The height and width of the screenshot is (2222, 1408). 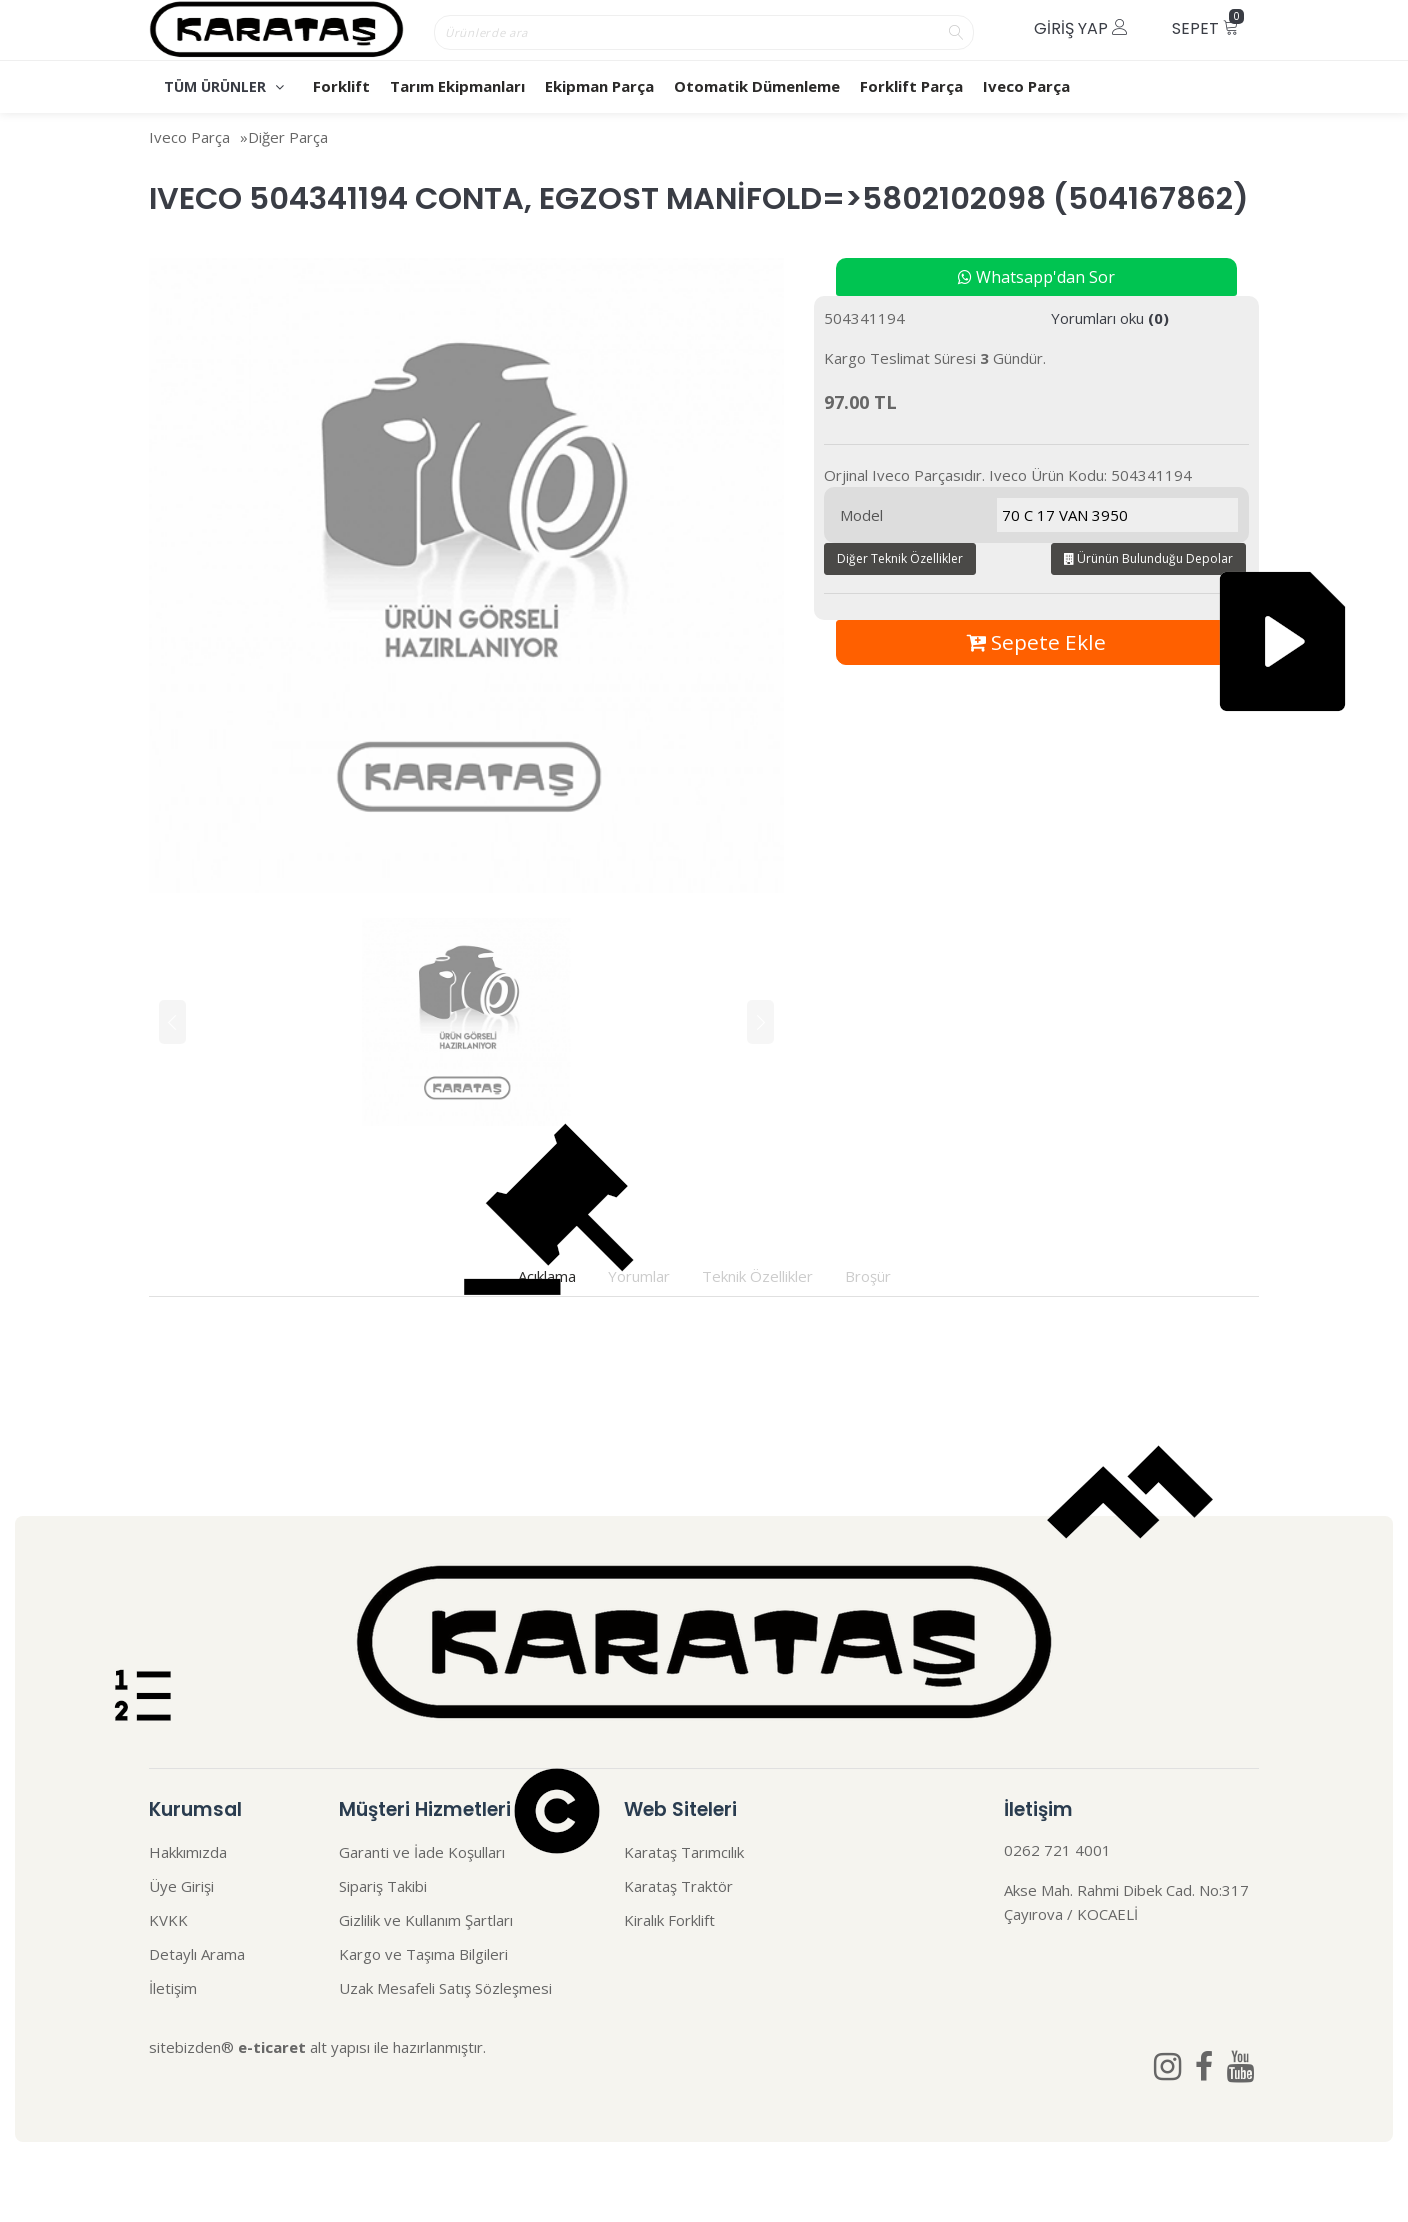 I want to click on open a video file, so click(x=1282, y=641).